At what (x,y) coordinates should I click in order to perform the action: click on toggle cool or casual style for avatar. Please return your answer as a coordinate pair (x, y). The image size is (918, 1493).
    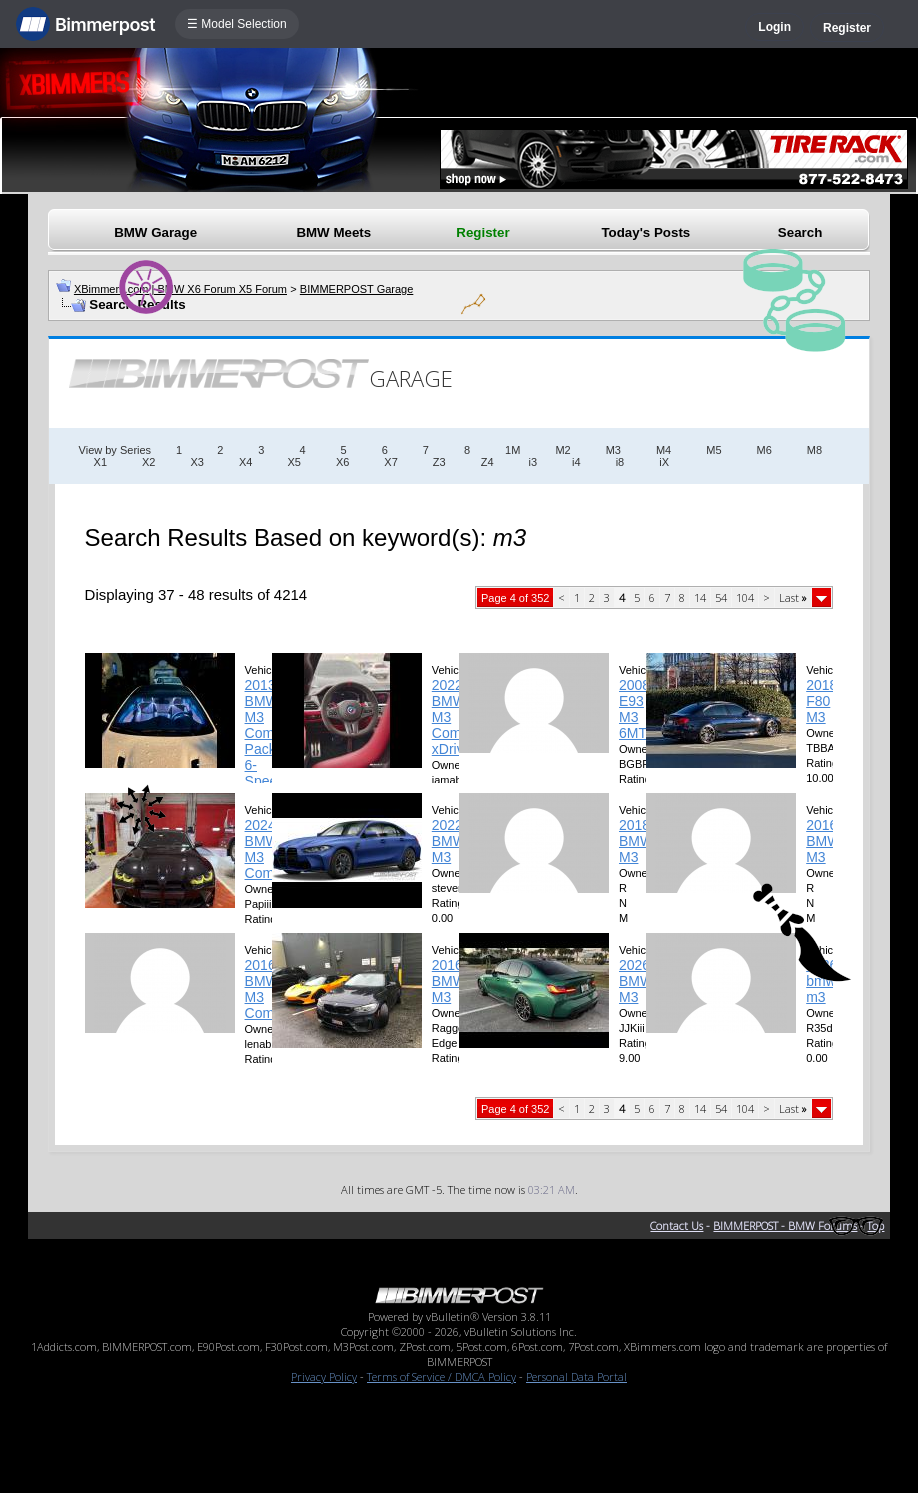
    Looking at the image, I should click on (856, 1226).